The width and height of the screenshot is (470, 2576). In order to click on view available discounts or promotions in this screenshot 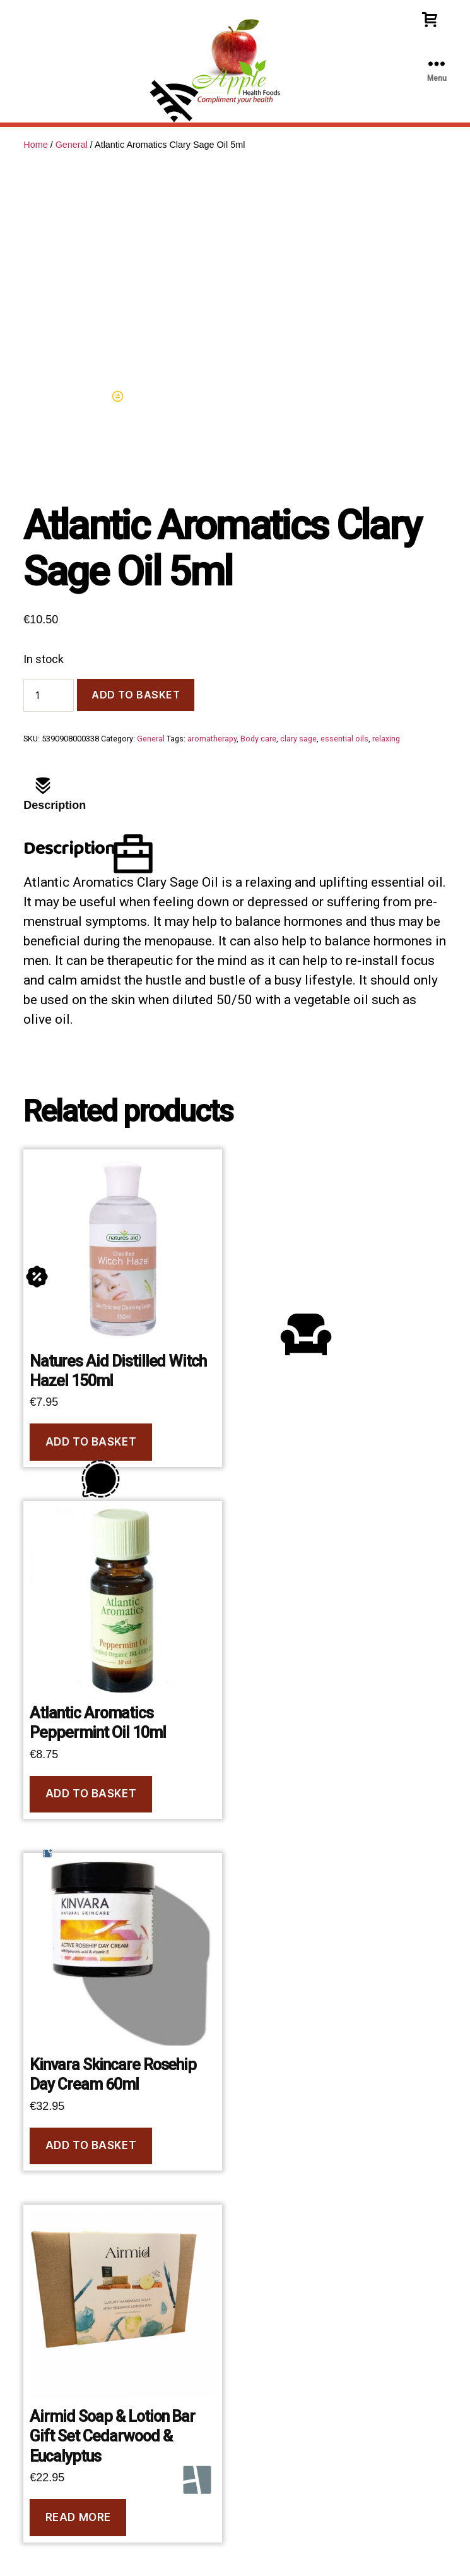, I will do `click(37, 1276)`.